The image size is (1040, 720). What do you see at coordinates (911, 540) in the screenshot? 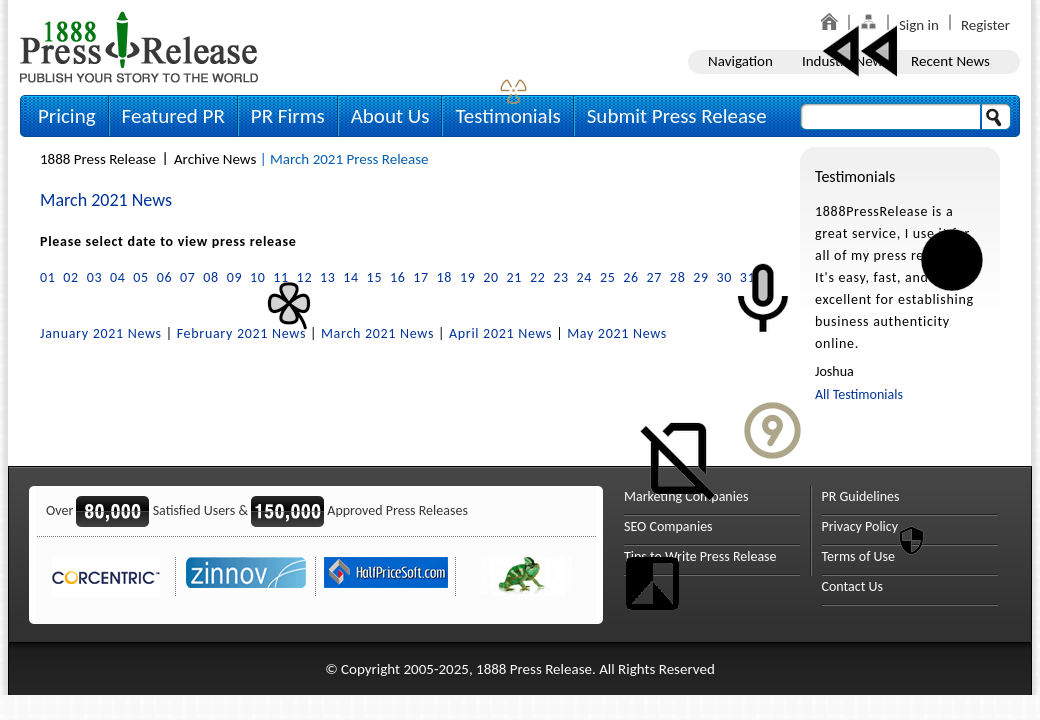
I see `access security settings` at bounding box center [911, 540].